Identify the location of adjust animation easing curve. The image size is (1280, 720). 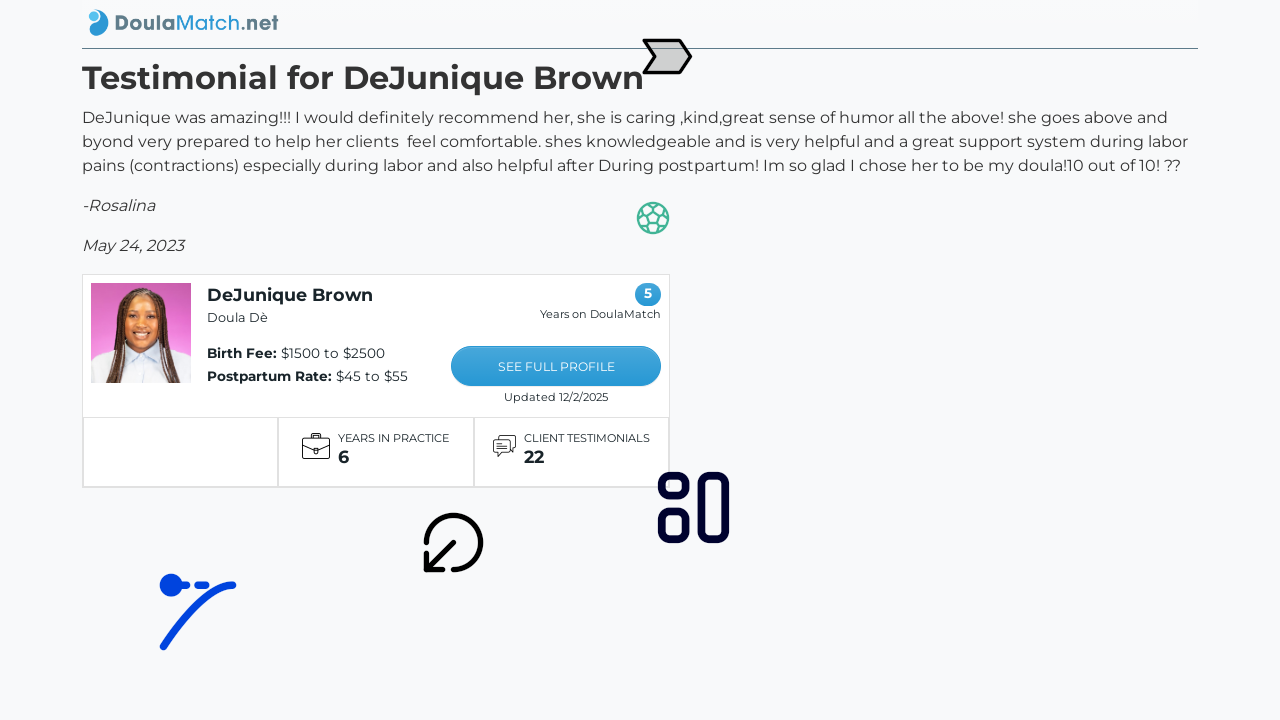
(198, 612).